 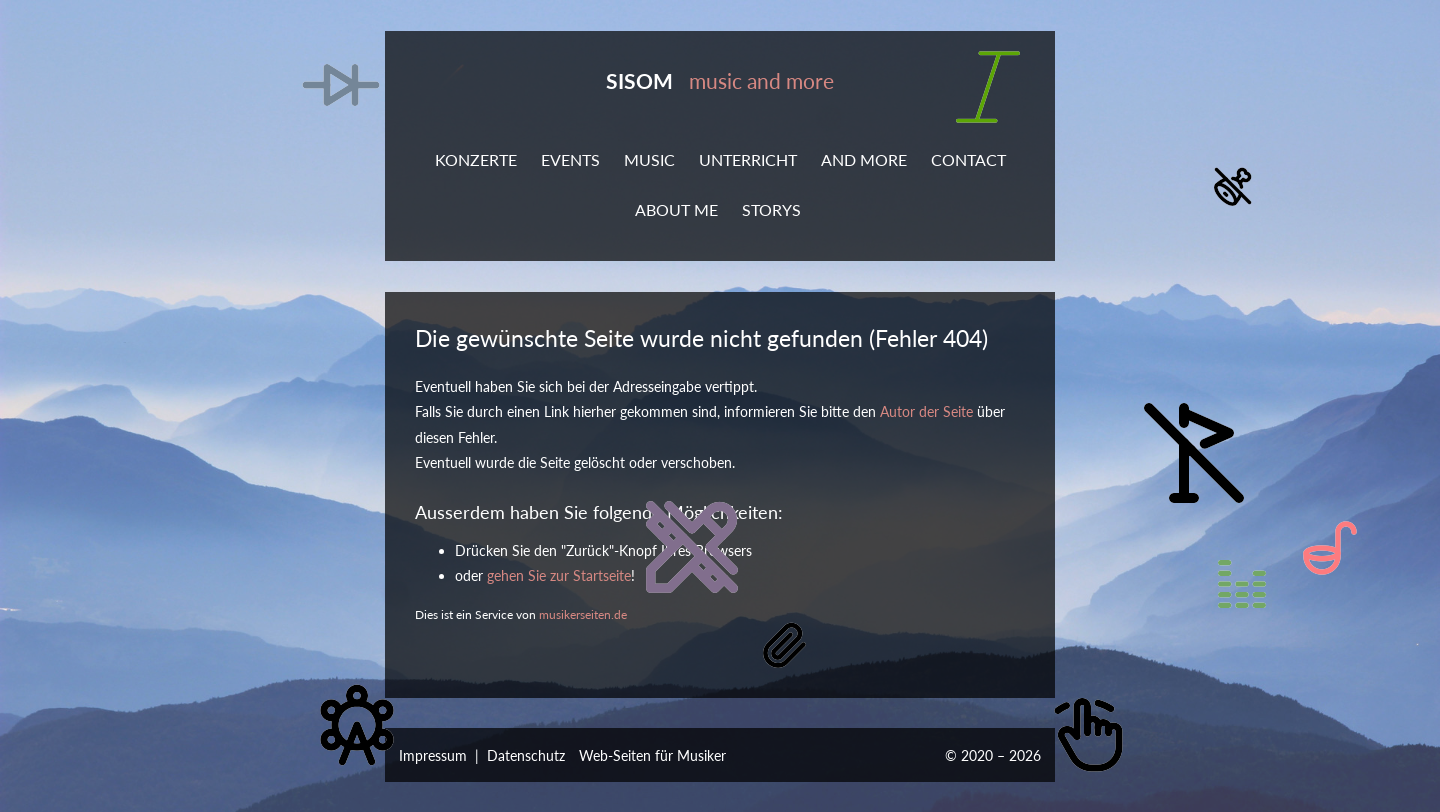 I want to click on view column chart or bar graph data, so click(x=1242, y=584).